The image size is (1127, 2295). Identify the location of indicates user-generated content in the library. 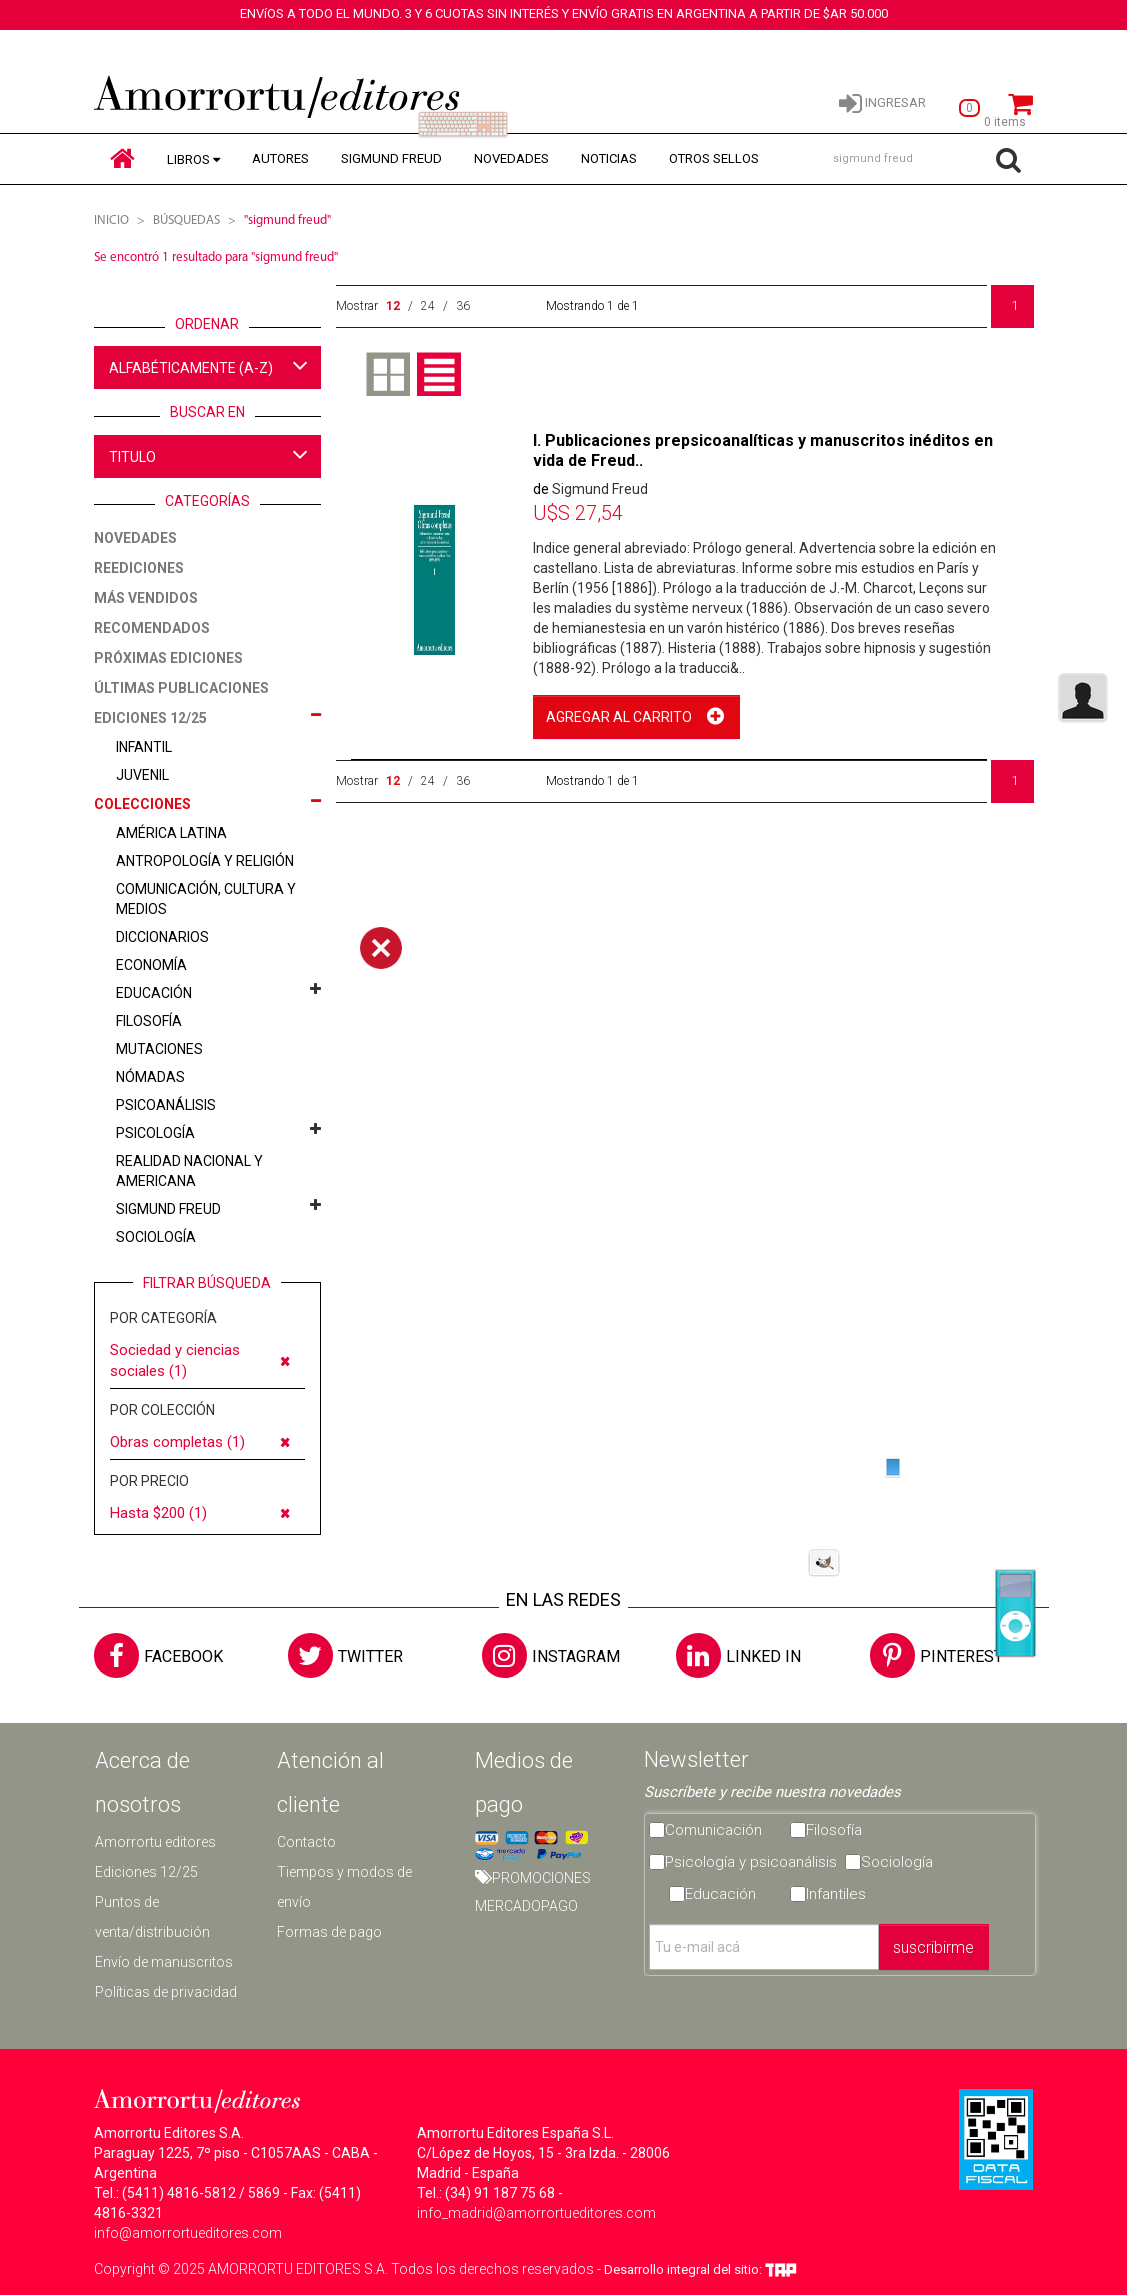
(1052, 667).